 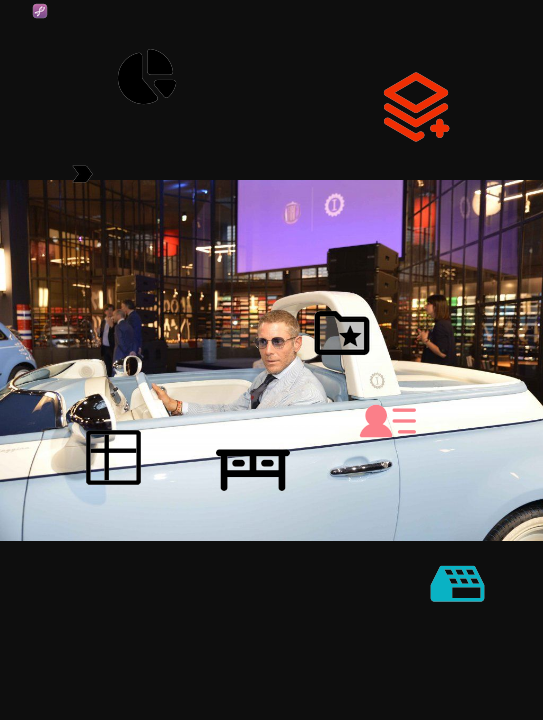 I want to click on view github project board, so click(x=113, y=457).